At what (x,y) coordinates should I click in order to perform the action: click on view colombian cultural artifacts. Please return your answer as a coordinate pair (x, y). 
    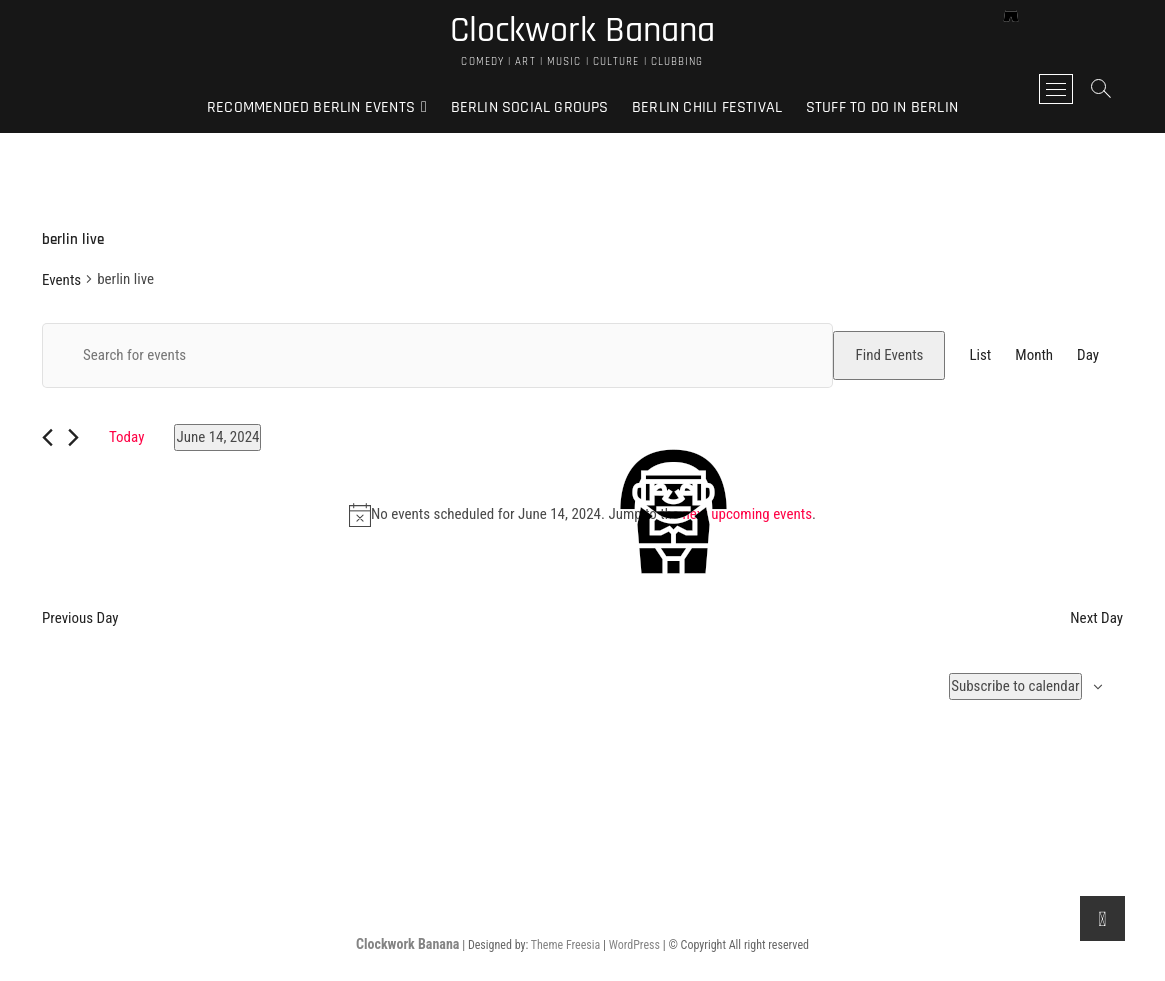
    Looking at the image, I should click on (673, 511).